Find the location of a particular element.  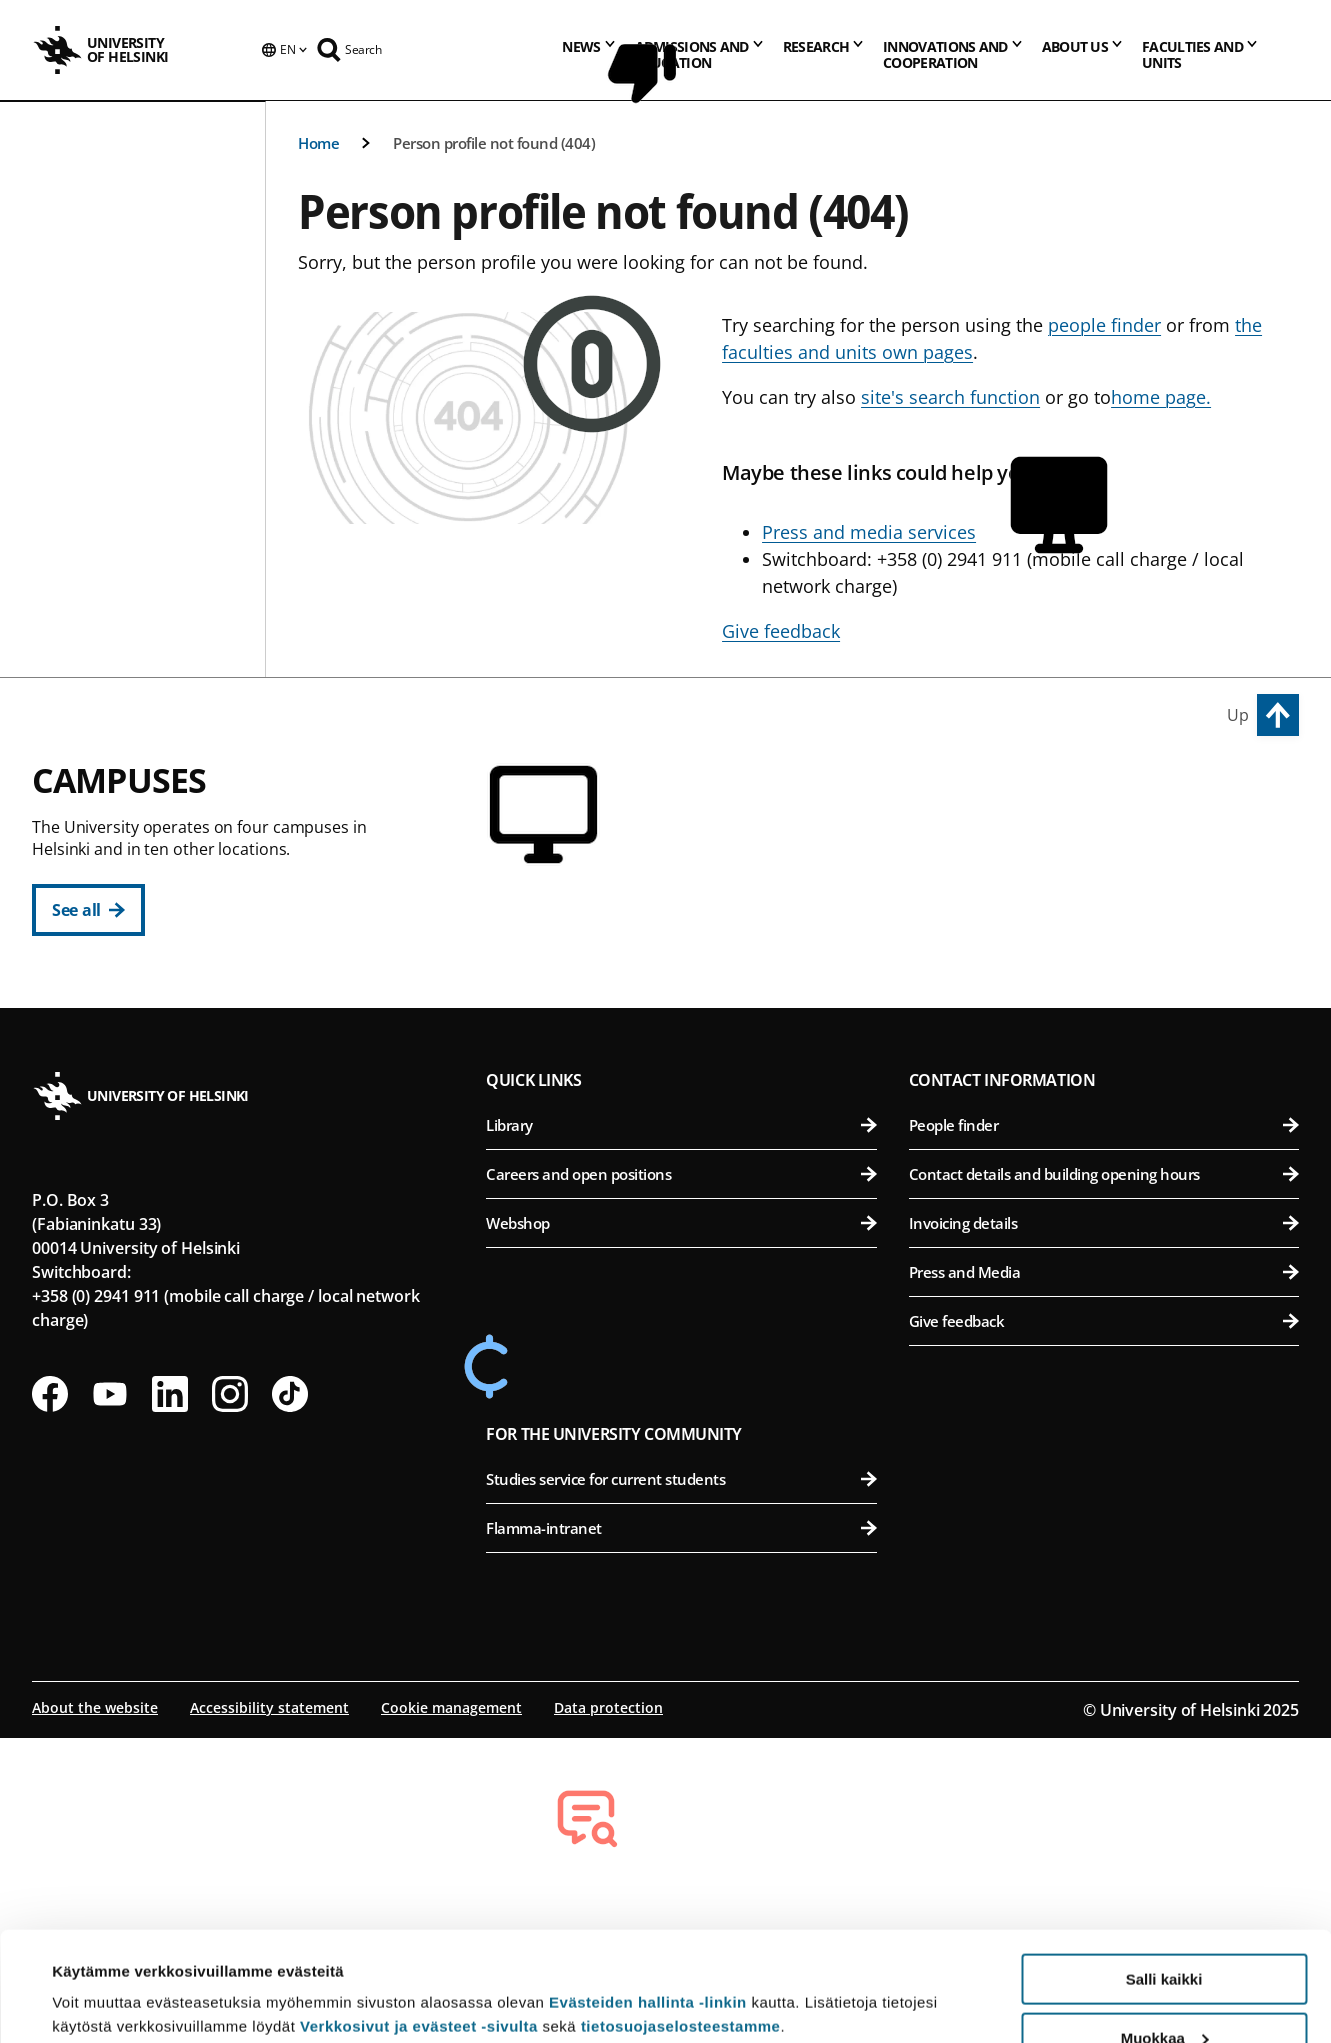

indicates an "O" option or selection in a multiple choice interface is located at coordinates (592, 364).